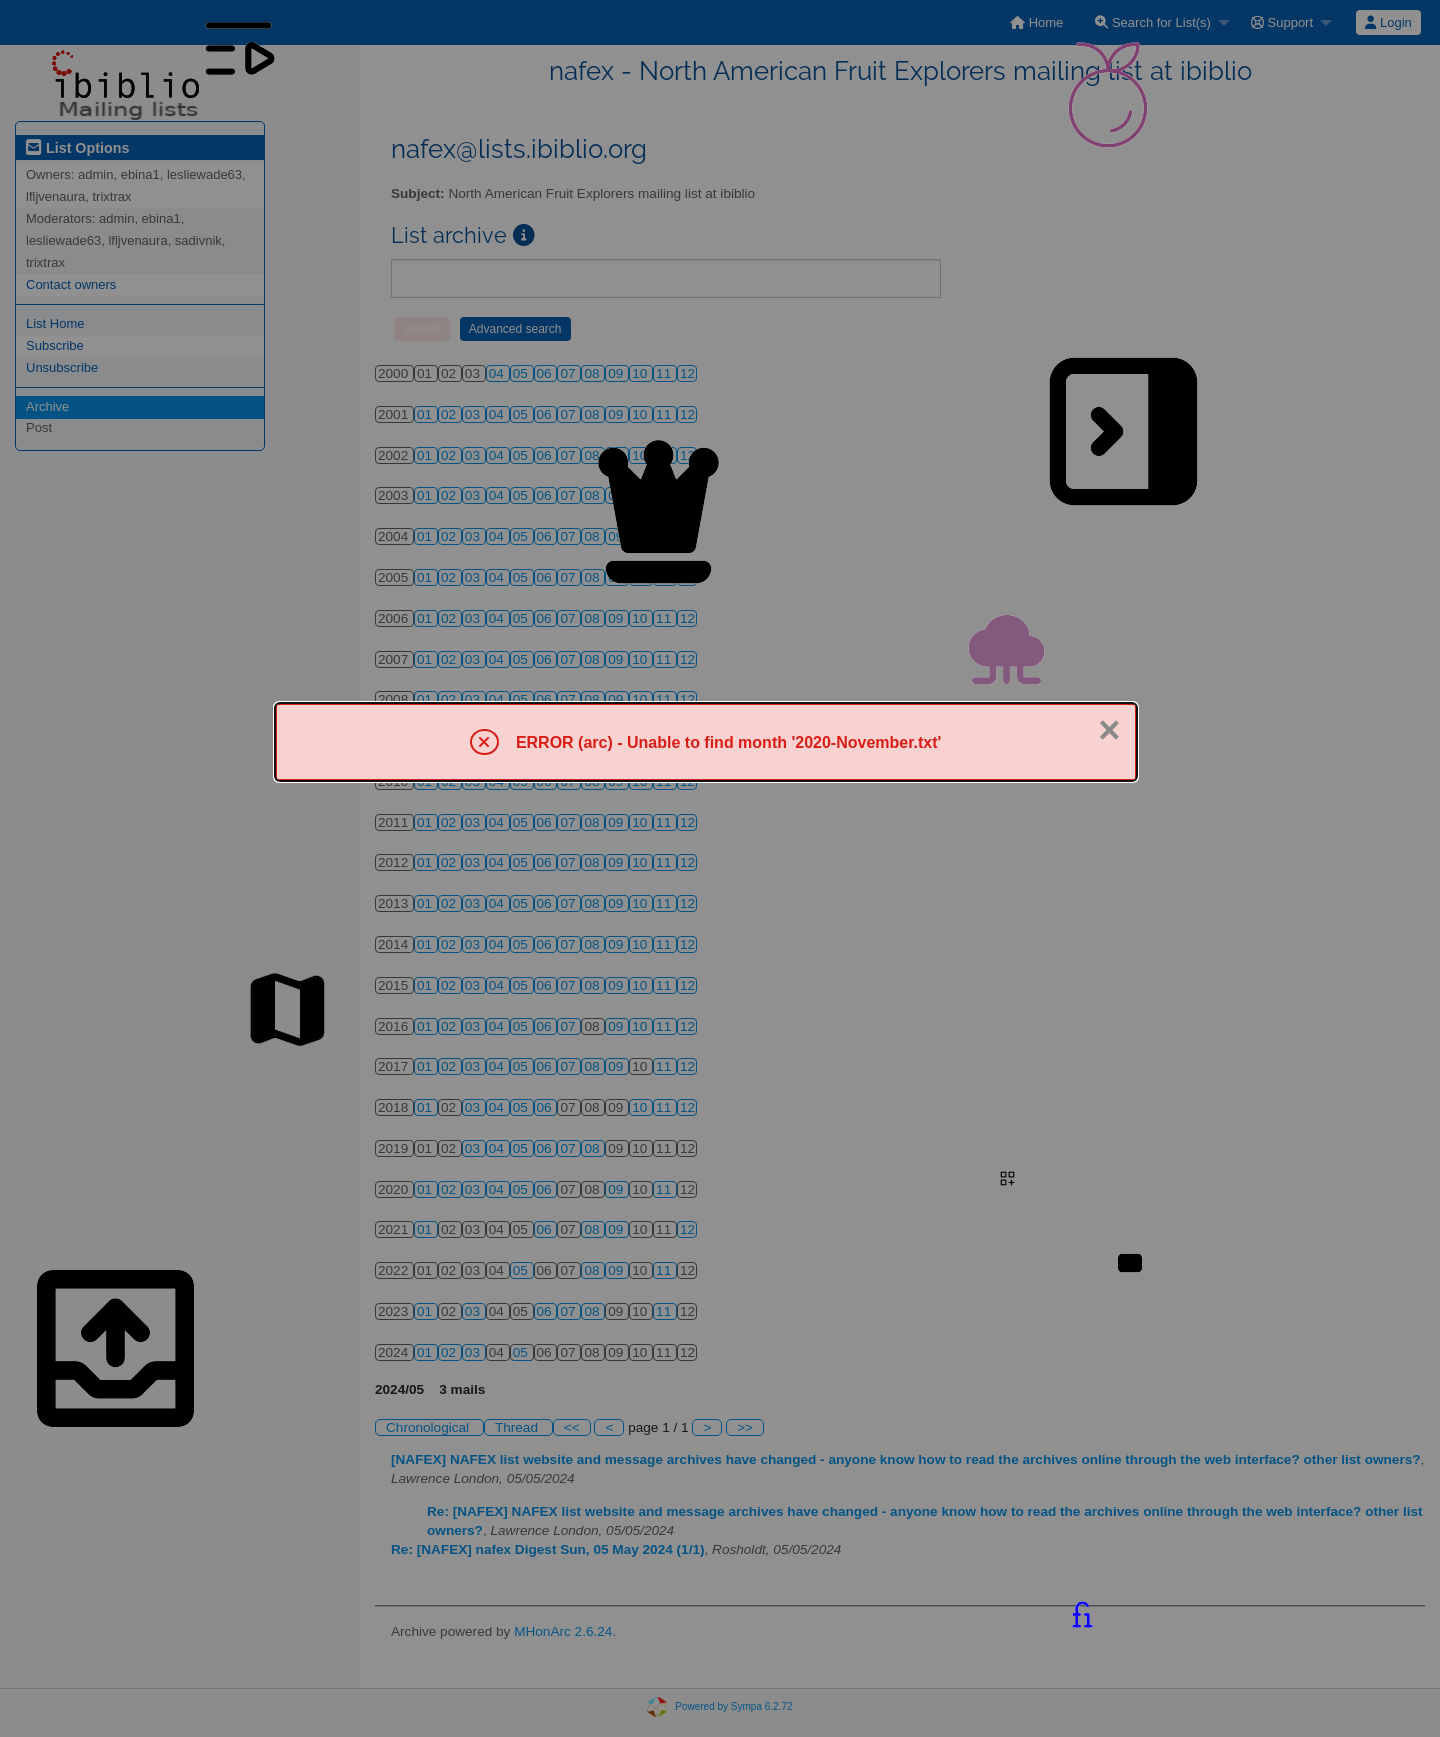 The height and width of the screenshot is (1737, 1440). I want to click on set image crop to 7:5 aspect ratio, so click(1130, 1263).